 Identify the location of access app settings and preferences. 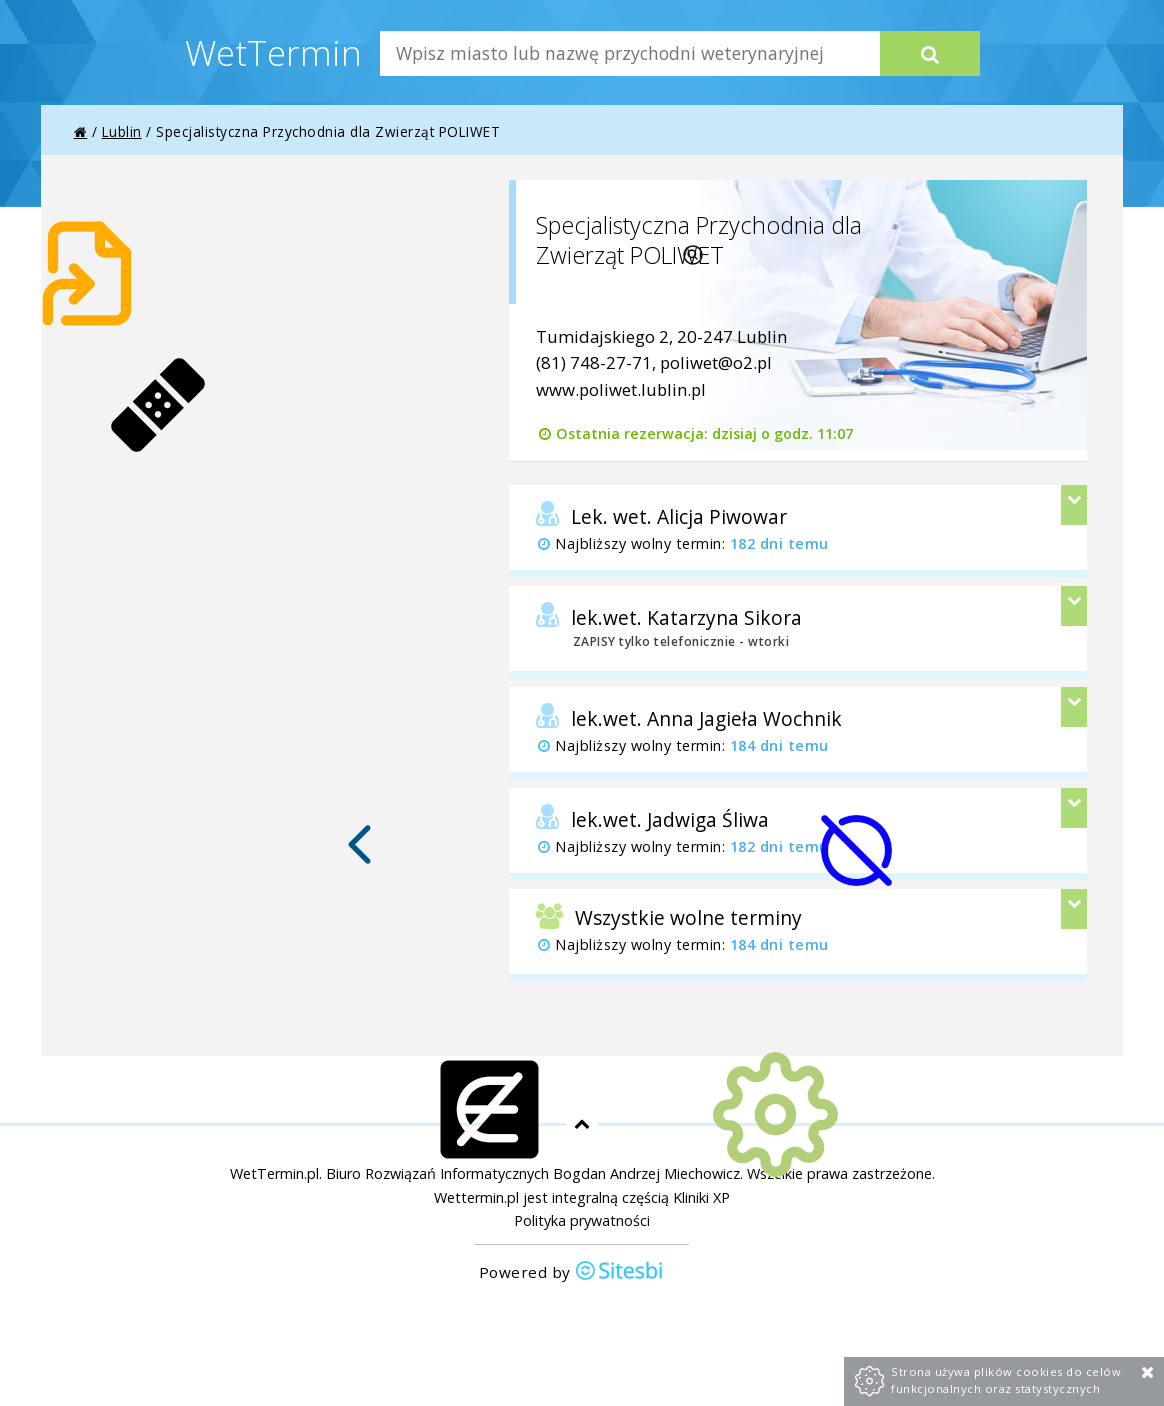
(775, 1114).